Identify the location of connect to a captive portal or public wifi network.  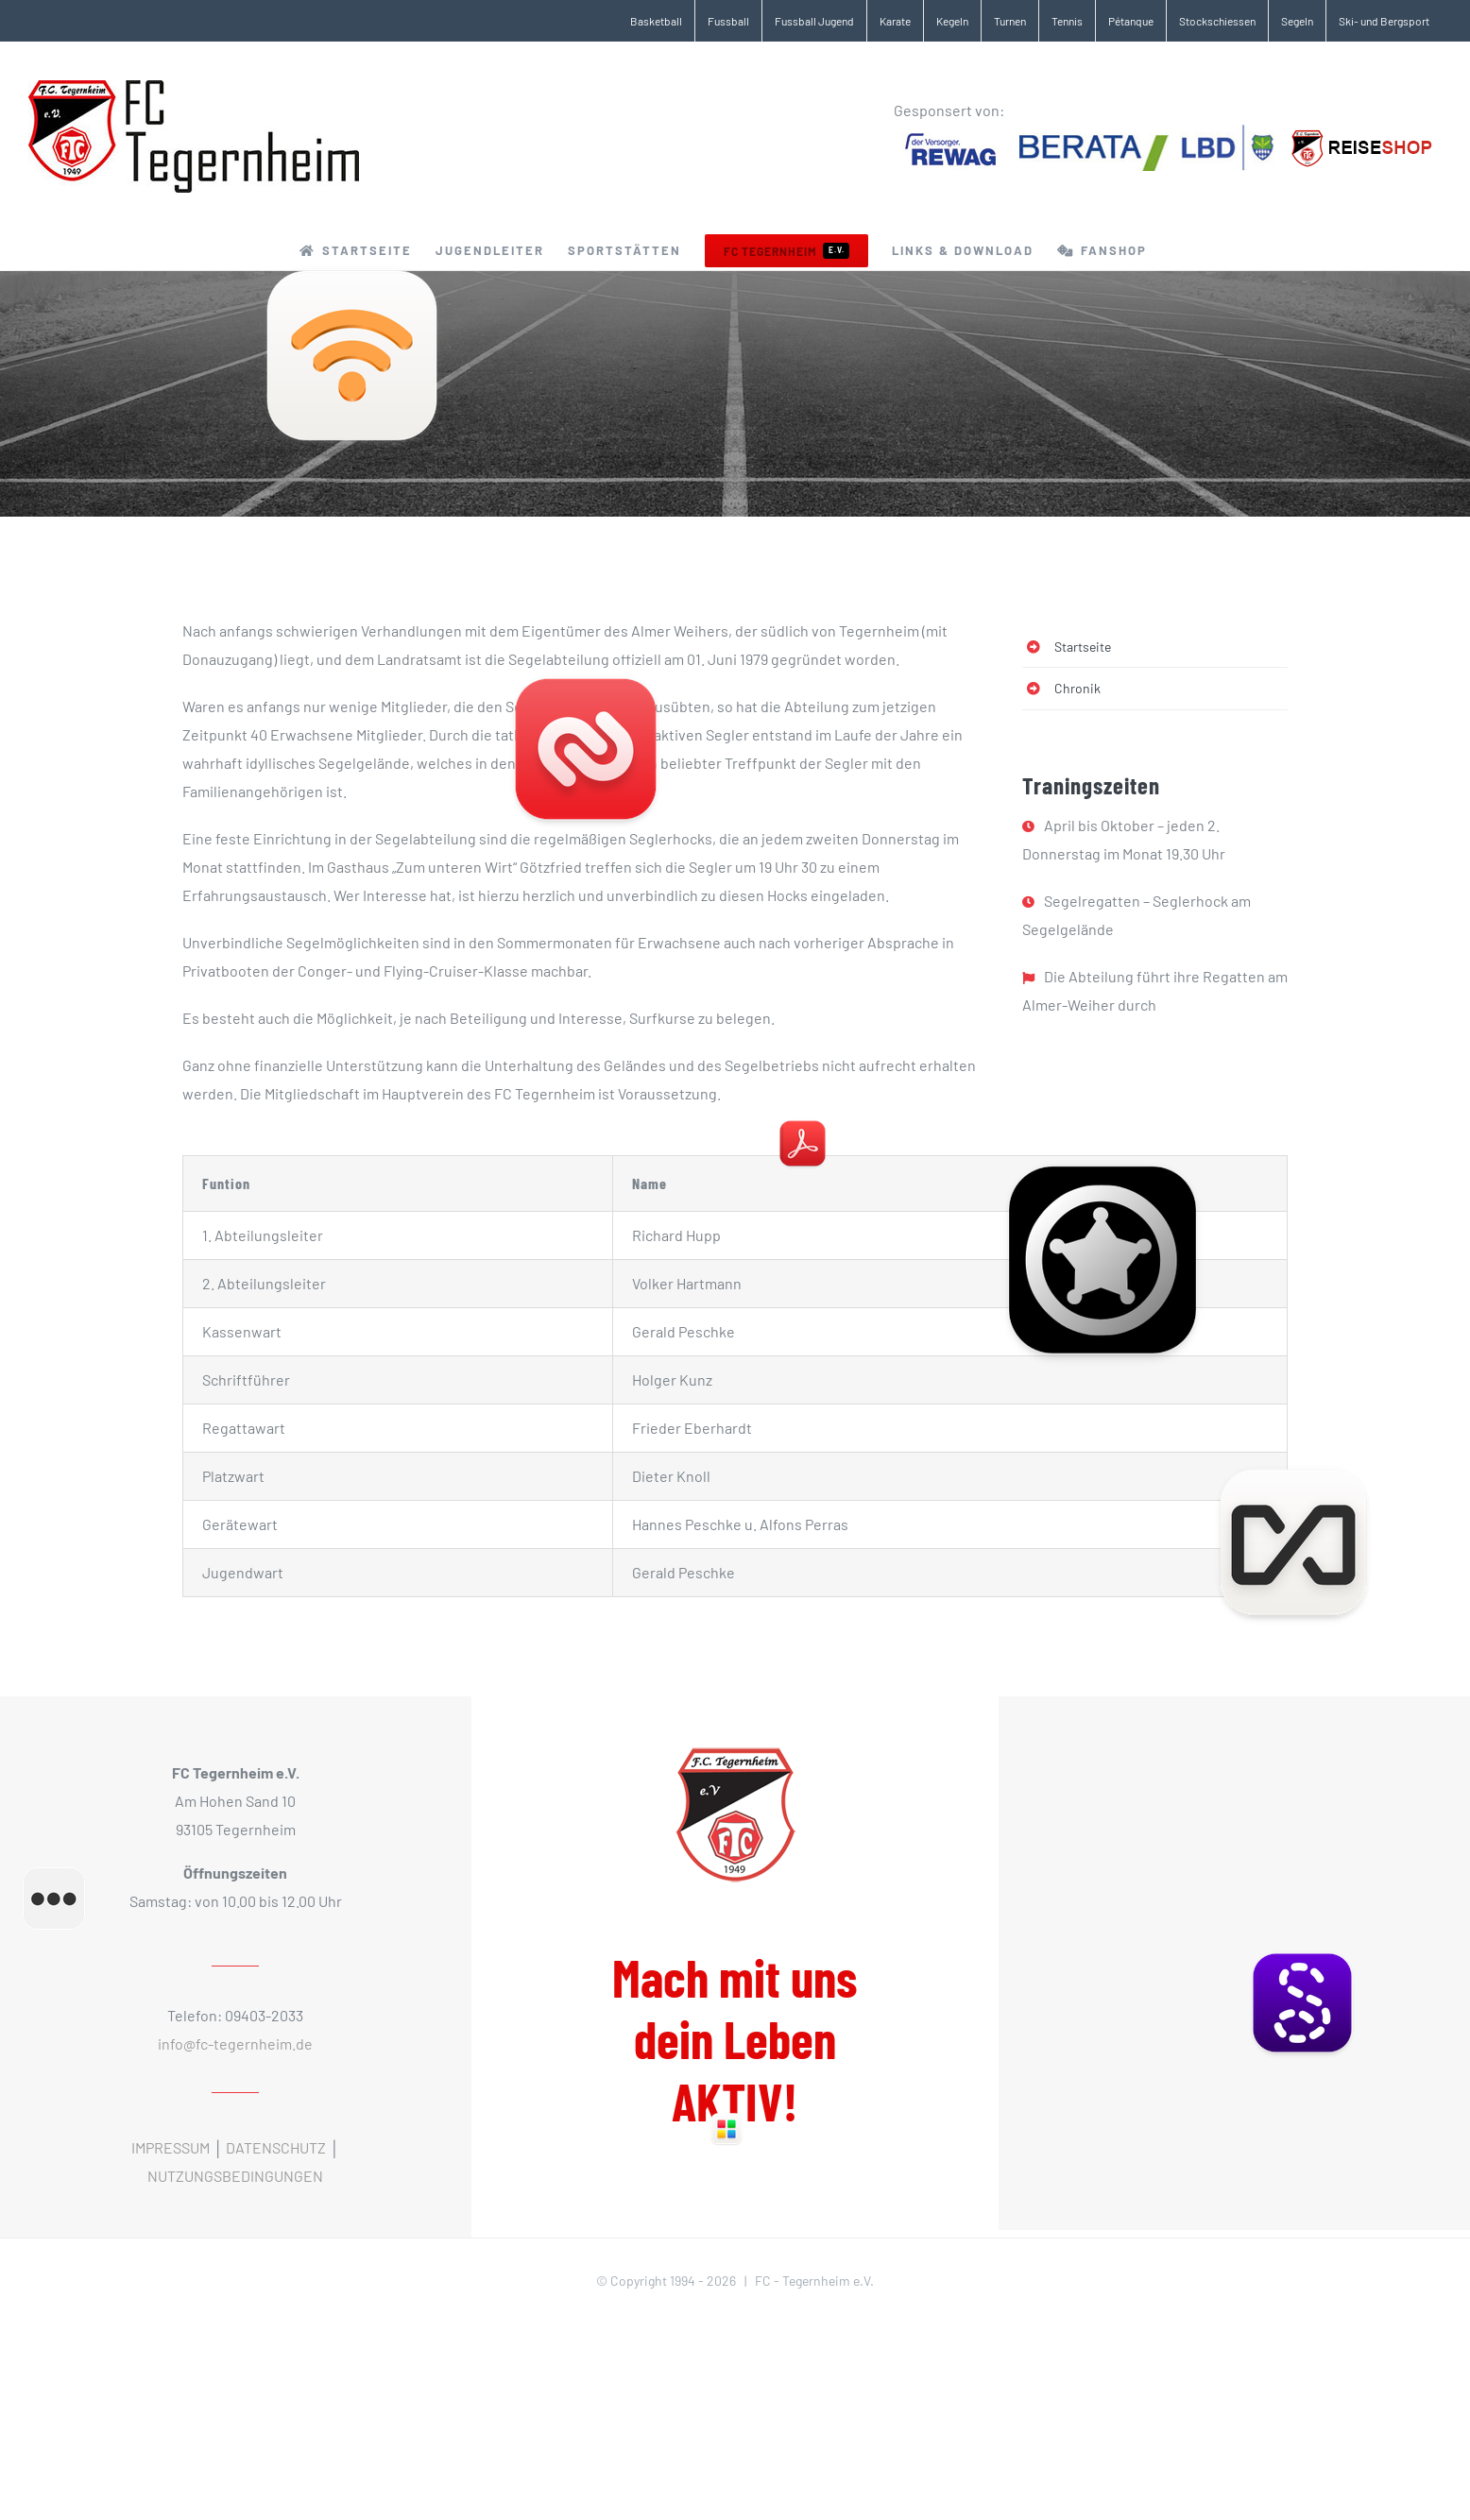
(351, 355).